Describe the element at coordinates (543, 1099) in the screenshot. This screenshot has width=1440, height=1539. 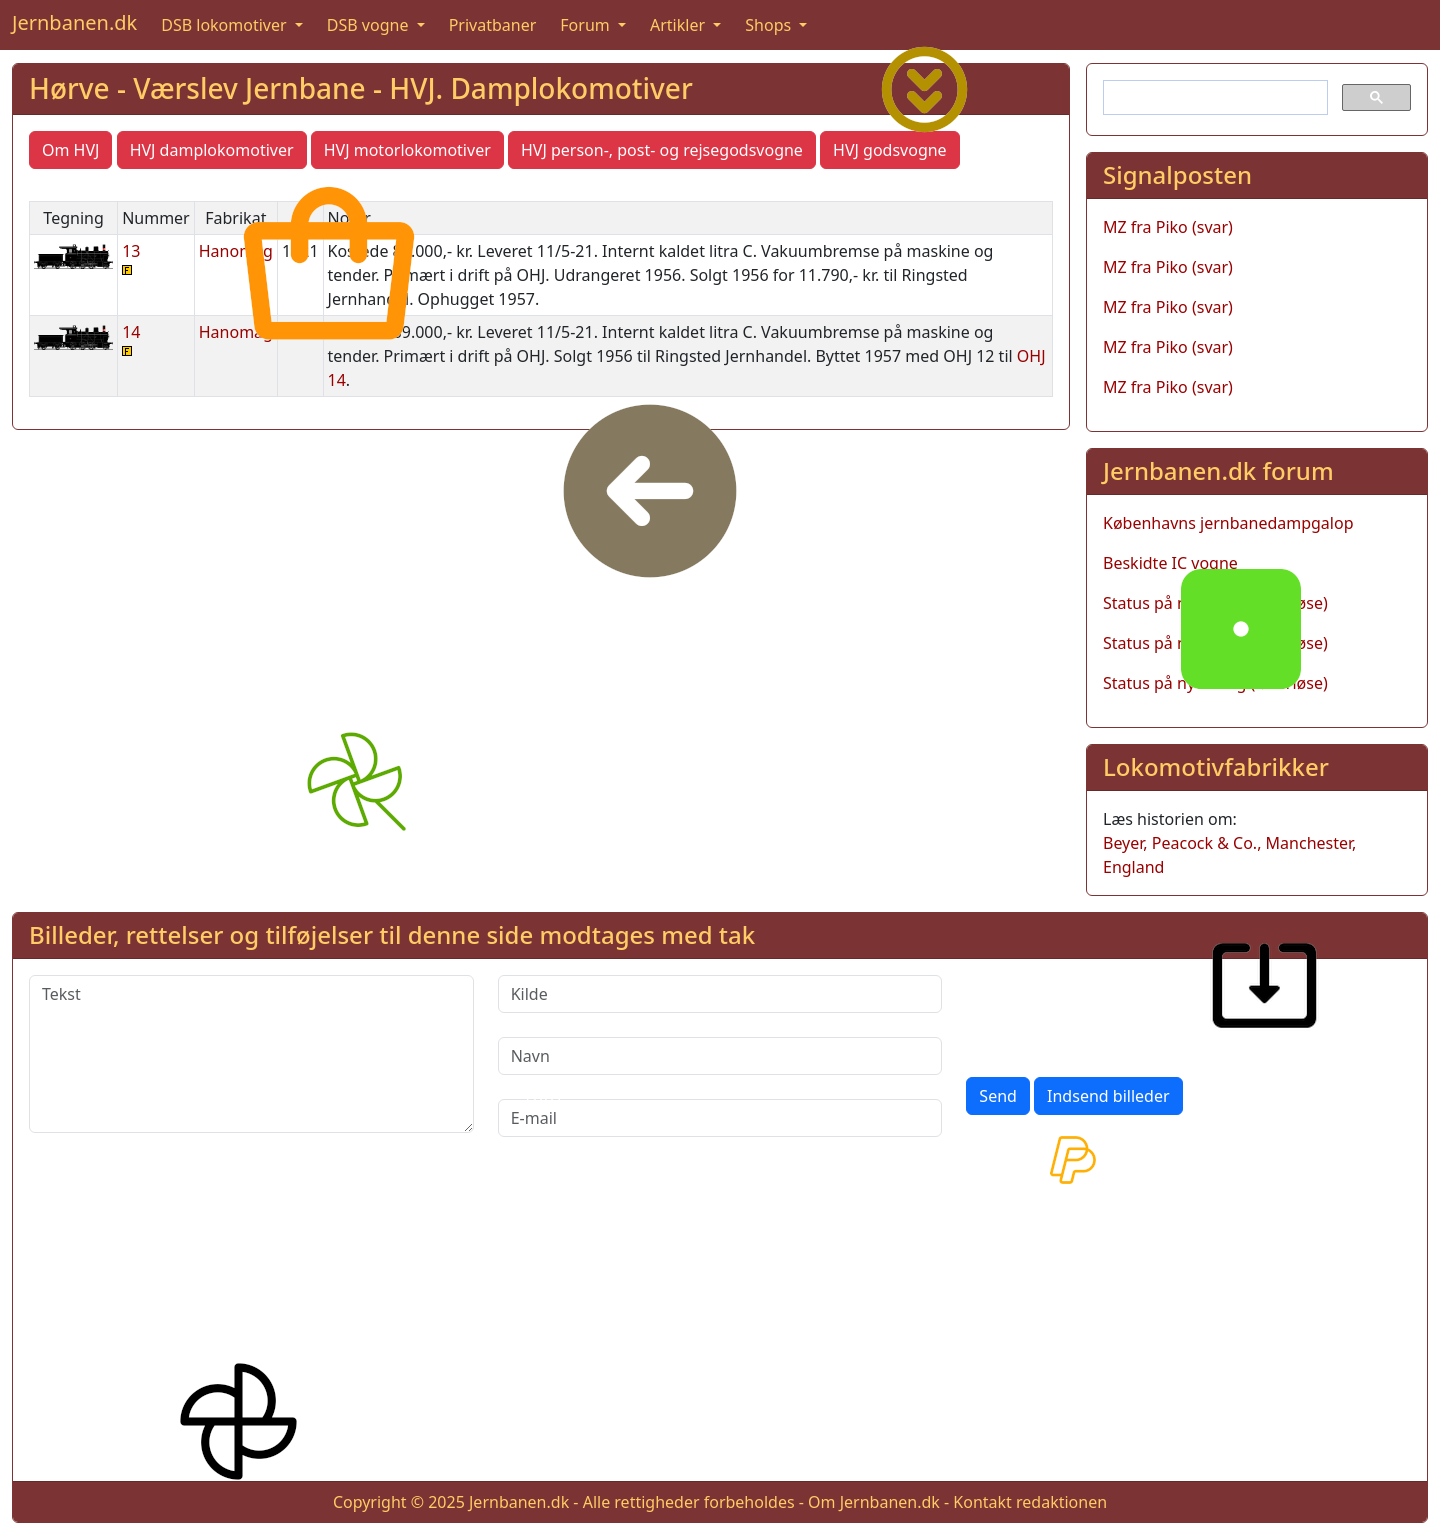
I see `access your rewards or collected items` at that location.